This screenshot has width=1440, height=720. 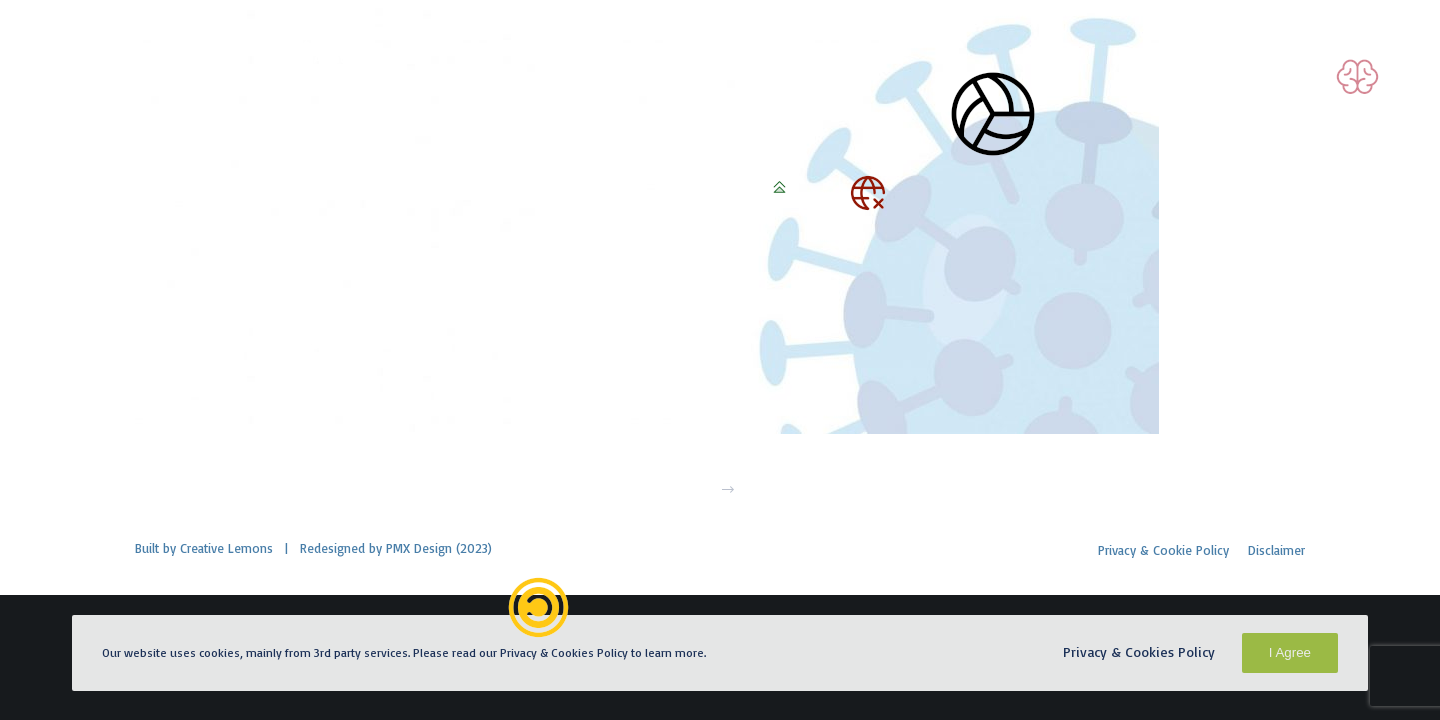 I want to click on indicates copyleft licensing status, so click(x=538, y=607).